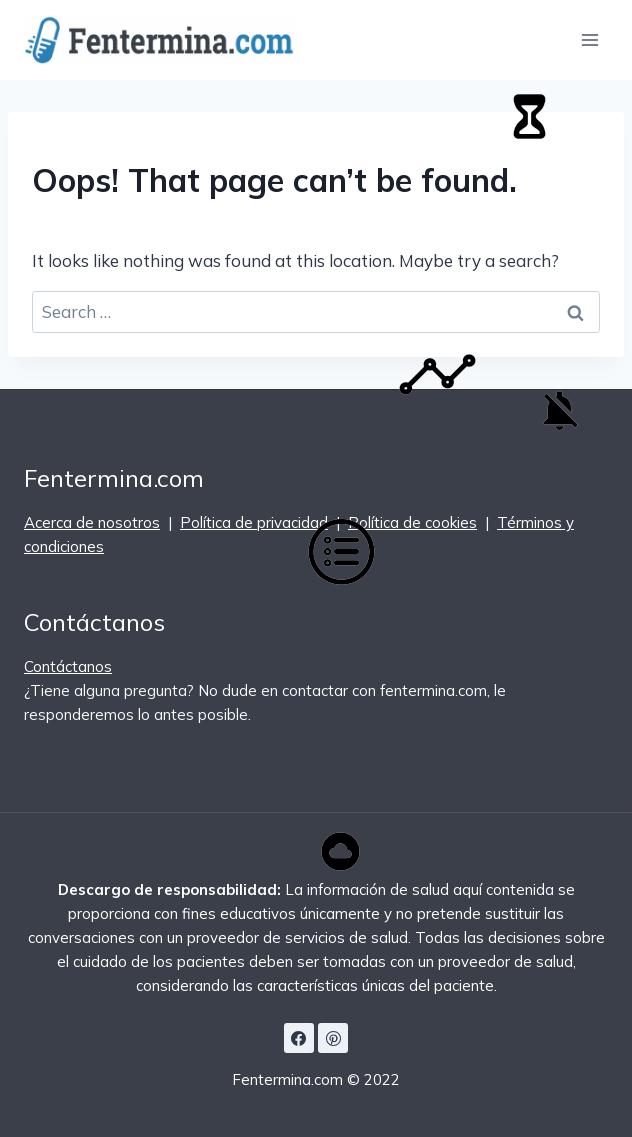 The width and height of the screenshot is (632, 1137). What do you see at coordinates (437, 374) in the screenshot?
I see `view analytics and statistics` at bounding box center [437, 374].